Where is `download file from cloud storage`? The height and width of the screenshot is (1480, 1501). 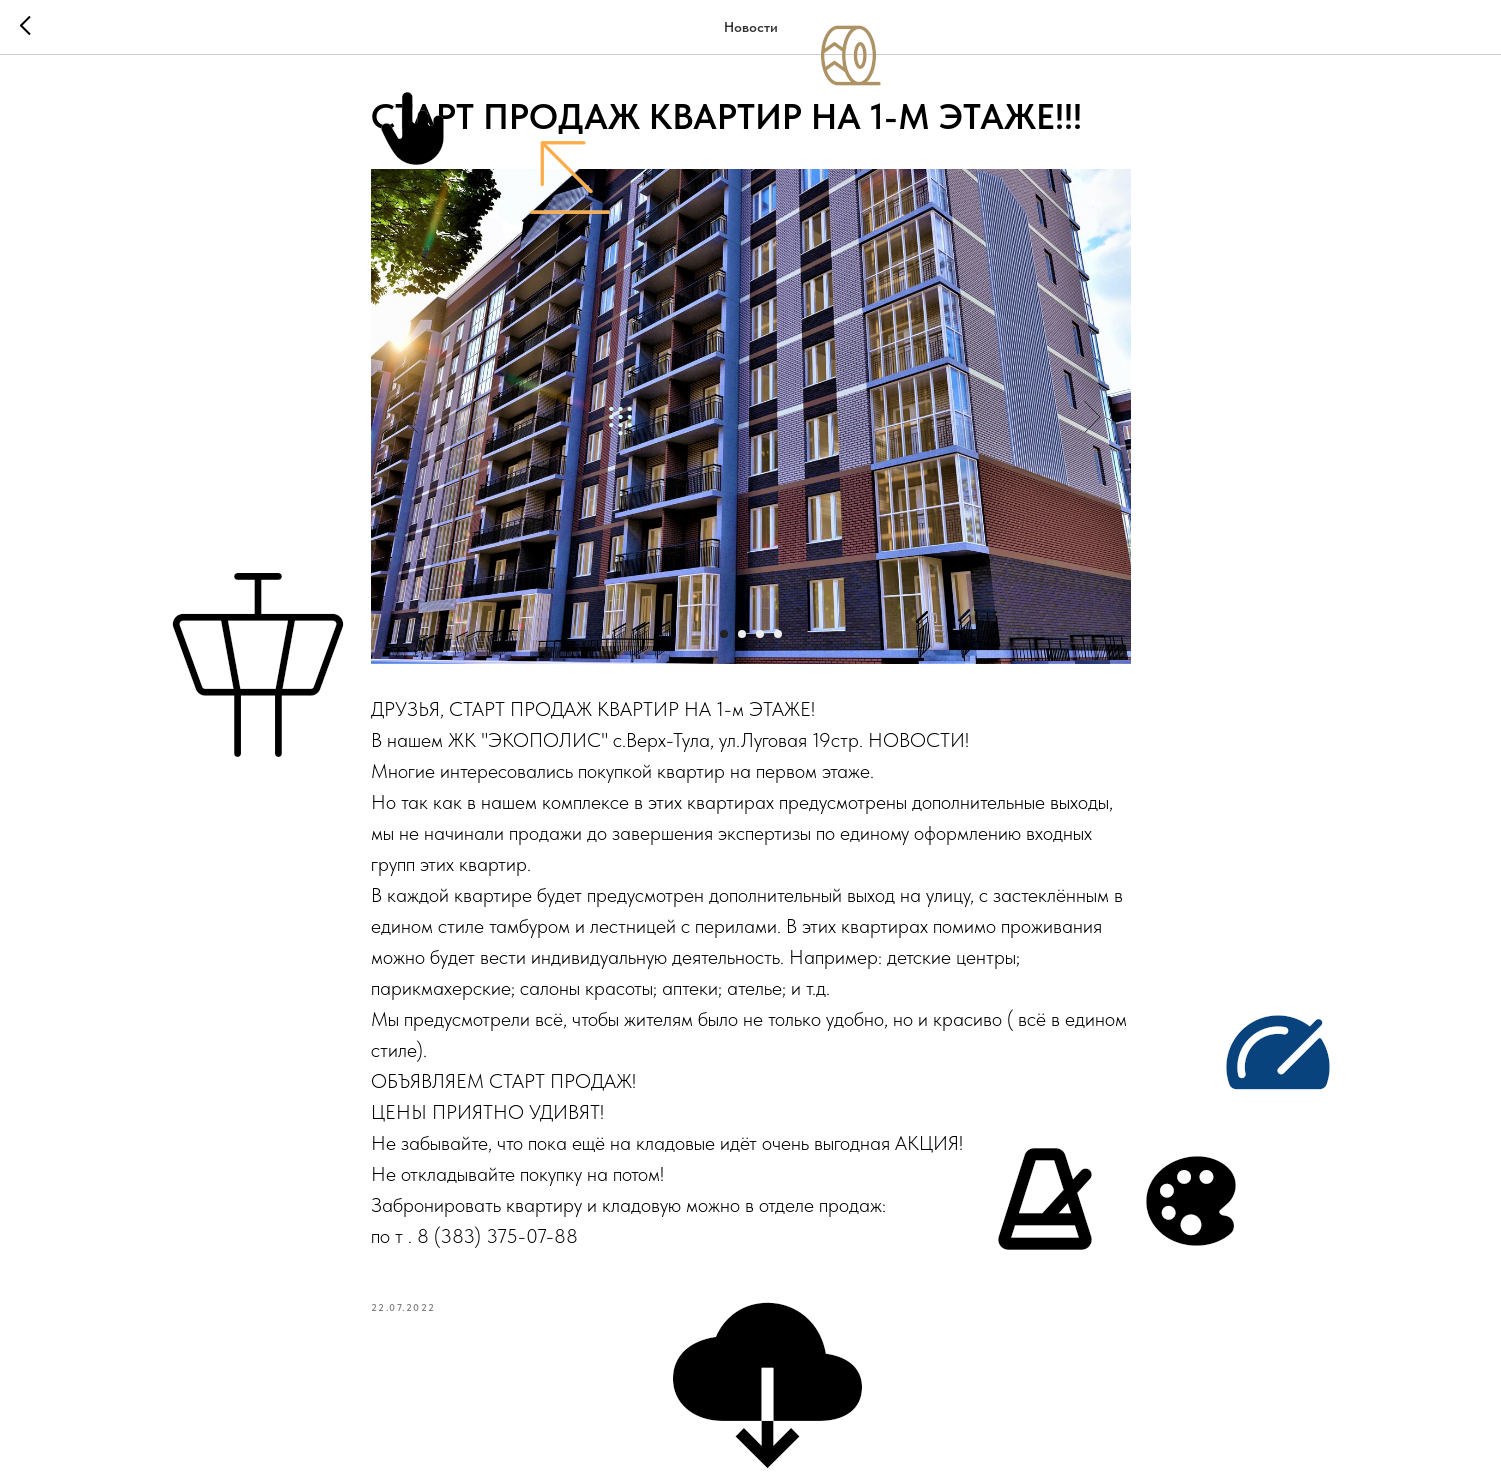 download file from cloud storage is located at coordinates (767, 1385).